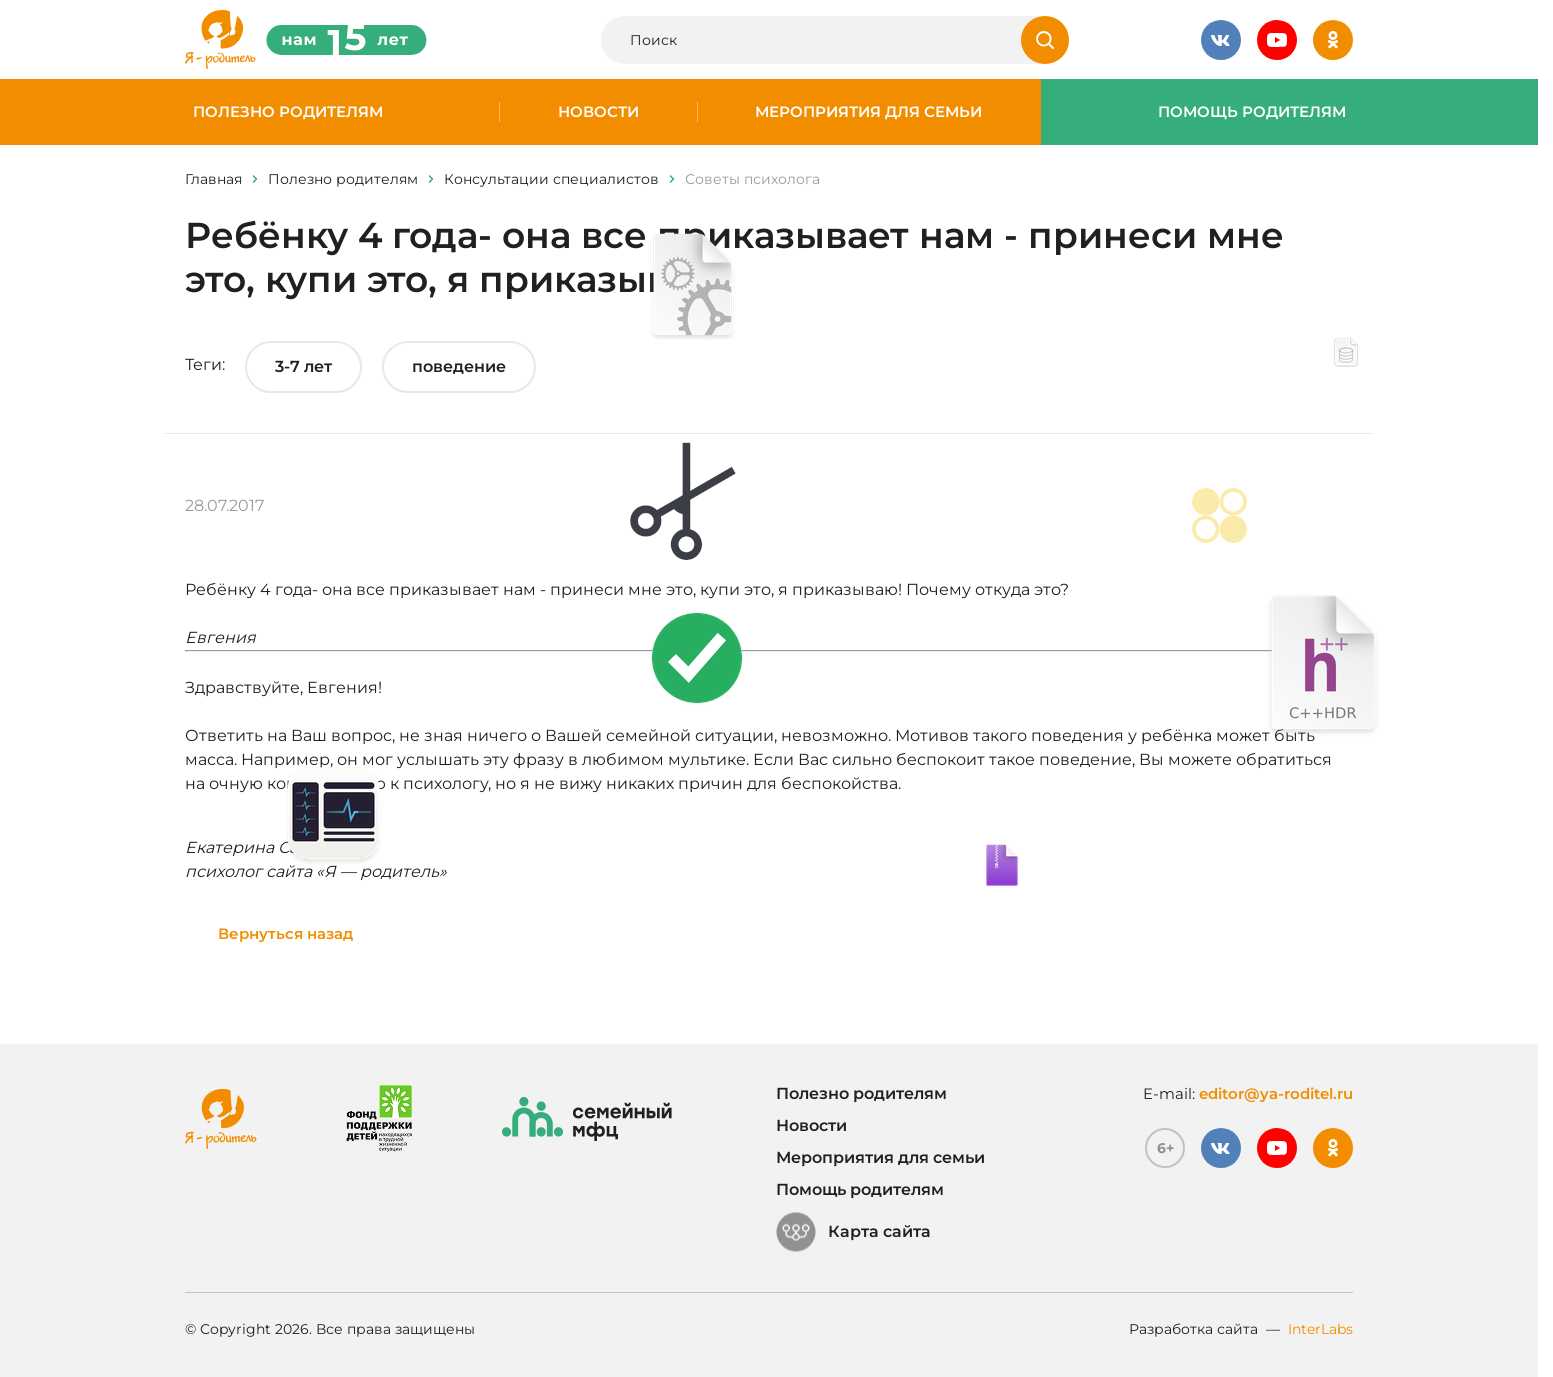 The image size is (1553, 1377). Describe the element at coordinates (1219, 515) in the screenshot. I see `launch the reversi board game app` at that location.